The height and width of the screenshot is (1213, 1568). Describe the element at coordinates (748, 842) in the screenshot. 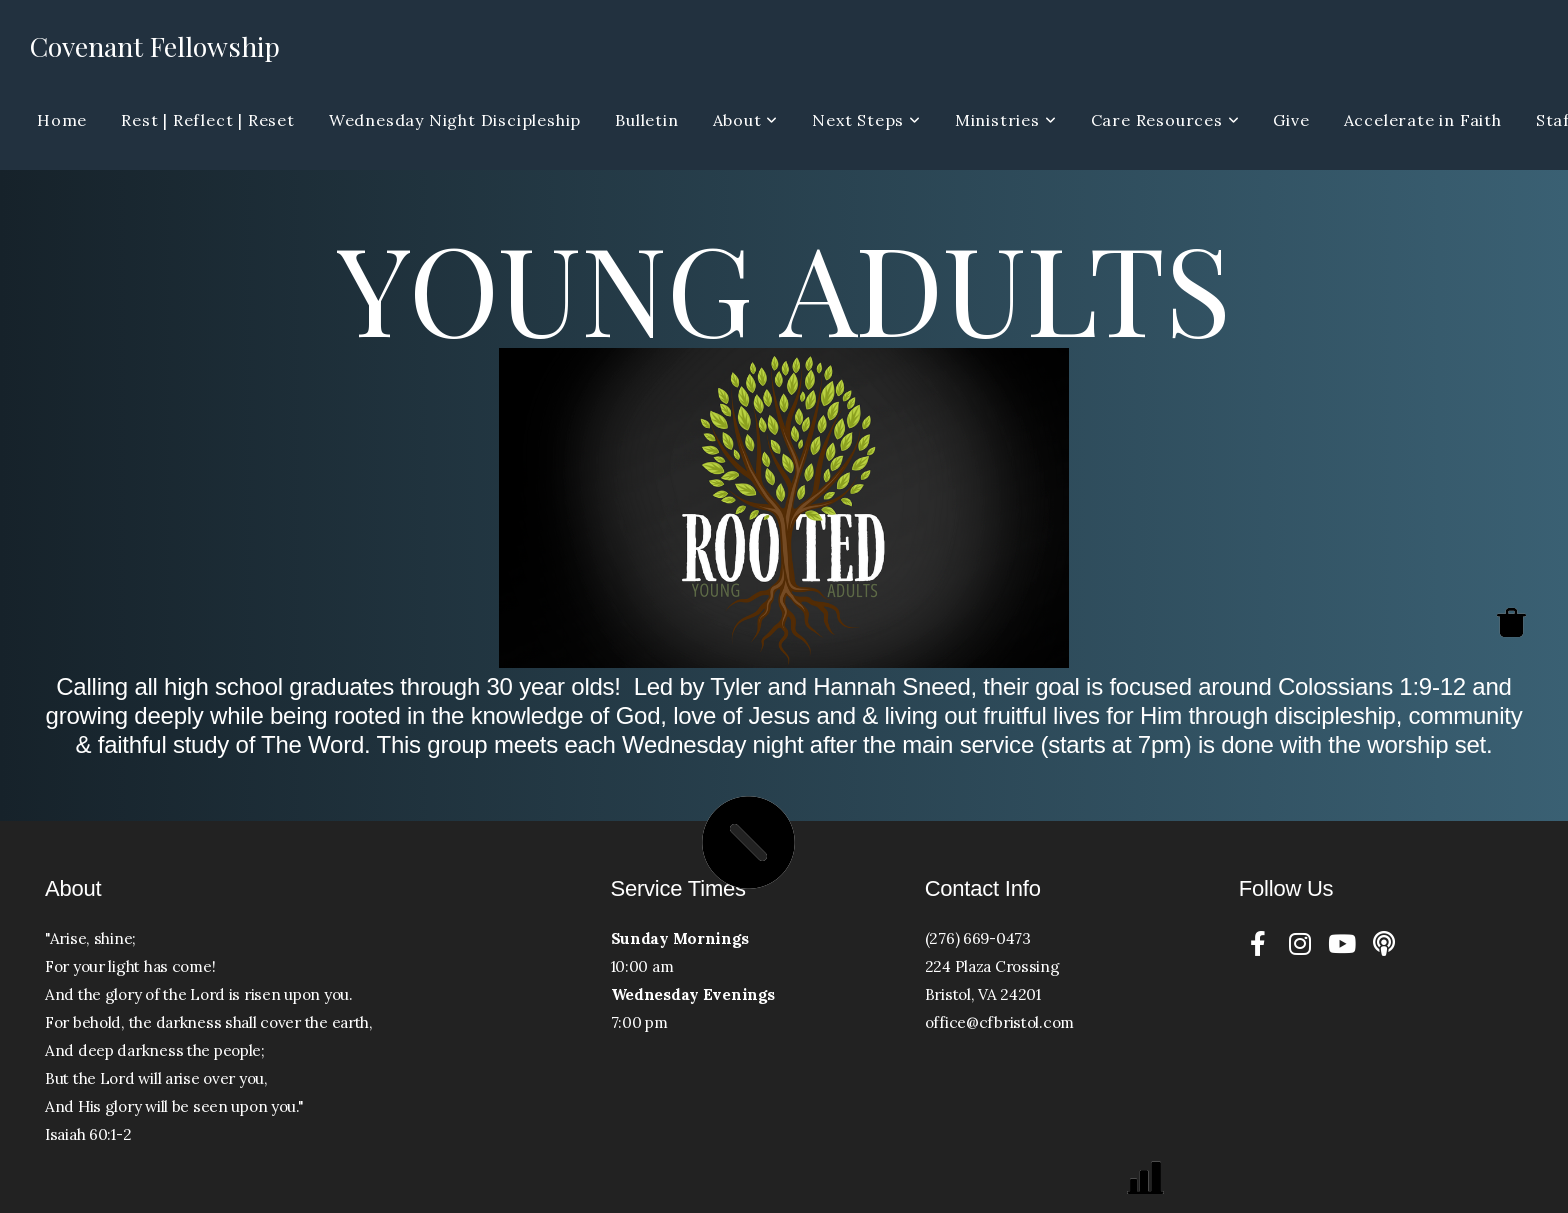

I see `indicates a prohibited or forbidden action` at that location.